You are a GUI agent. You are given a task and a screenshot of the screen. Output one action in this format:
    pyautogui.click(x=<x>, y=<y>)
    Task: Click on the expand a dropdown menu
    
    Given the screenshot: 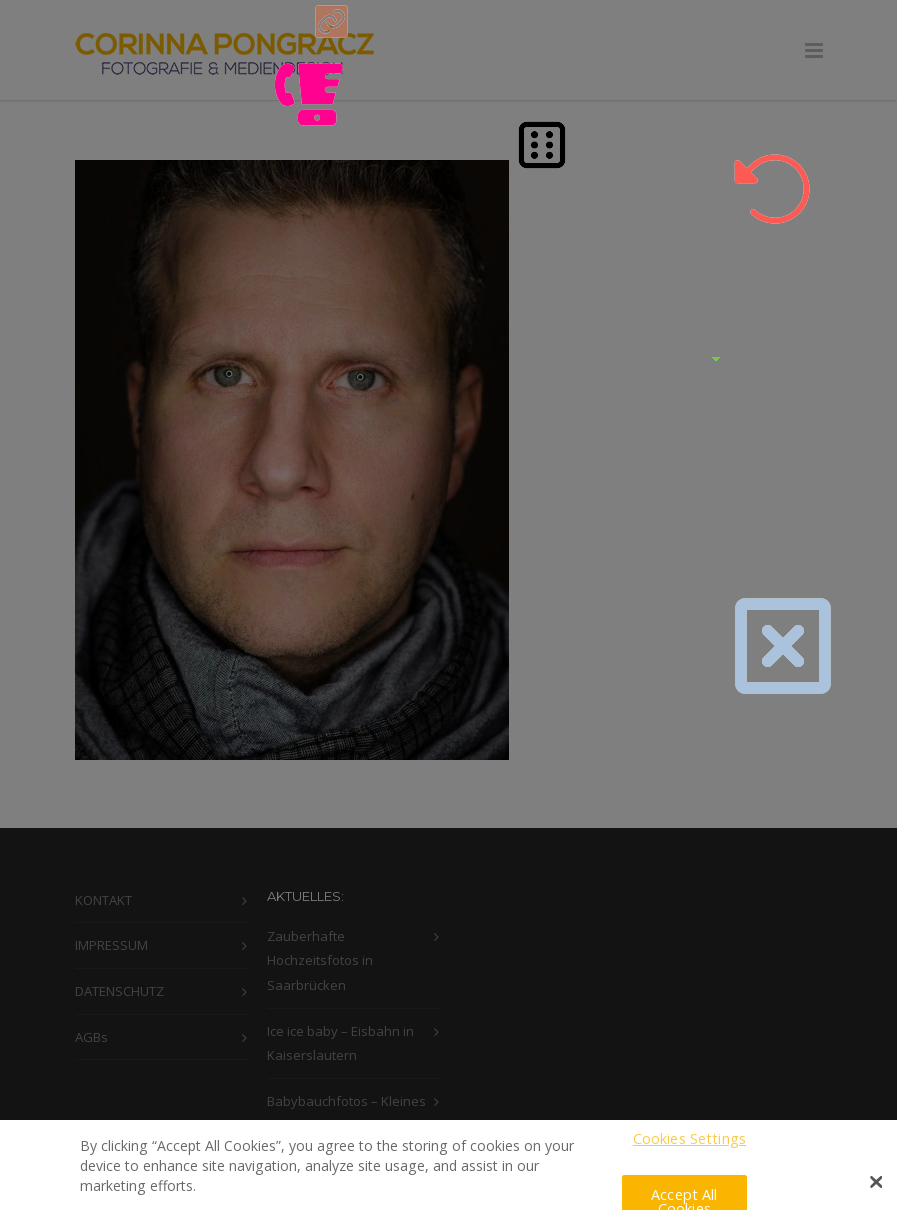 What is the action you would take?
    pyautogui.click(x=716, y=358)
    